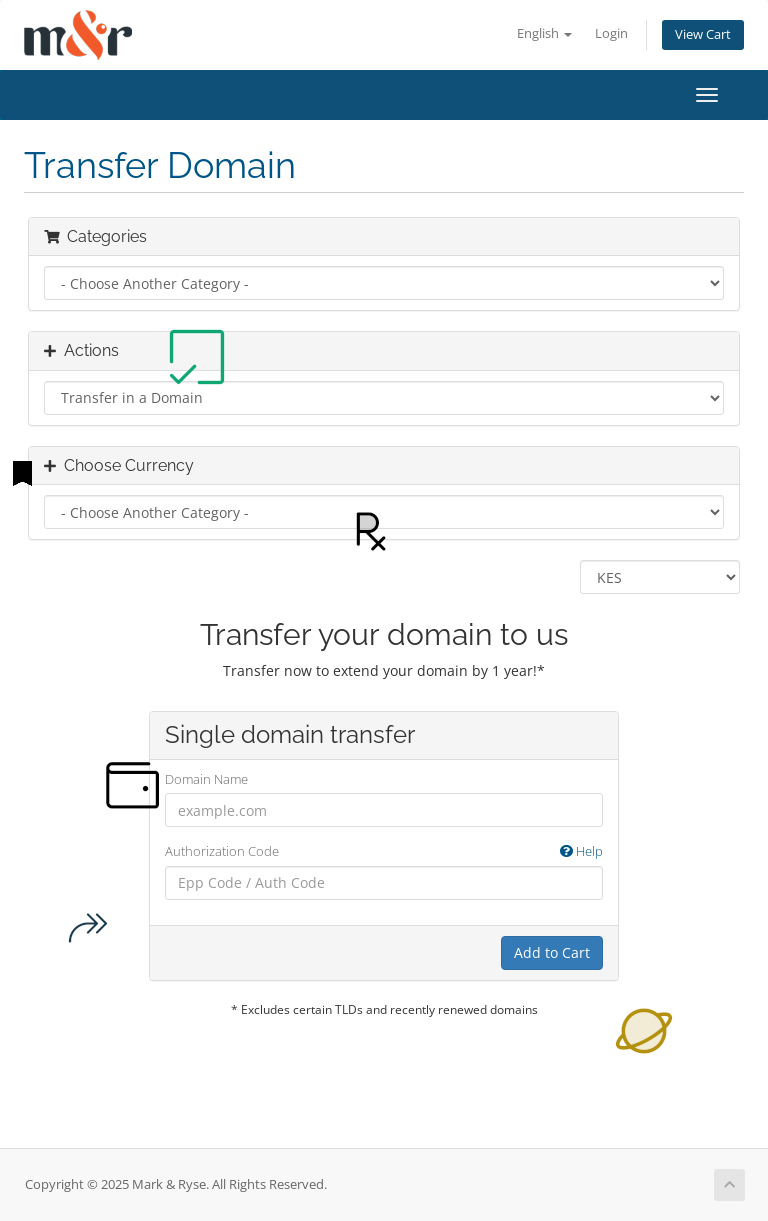  Describe the element at coordinates (22, 473) in the screenshot. I see `bookmark this item` at that location.